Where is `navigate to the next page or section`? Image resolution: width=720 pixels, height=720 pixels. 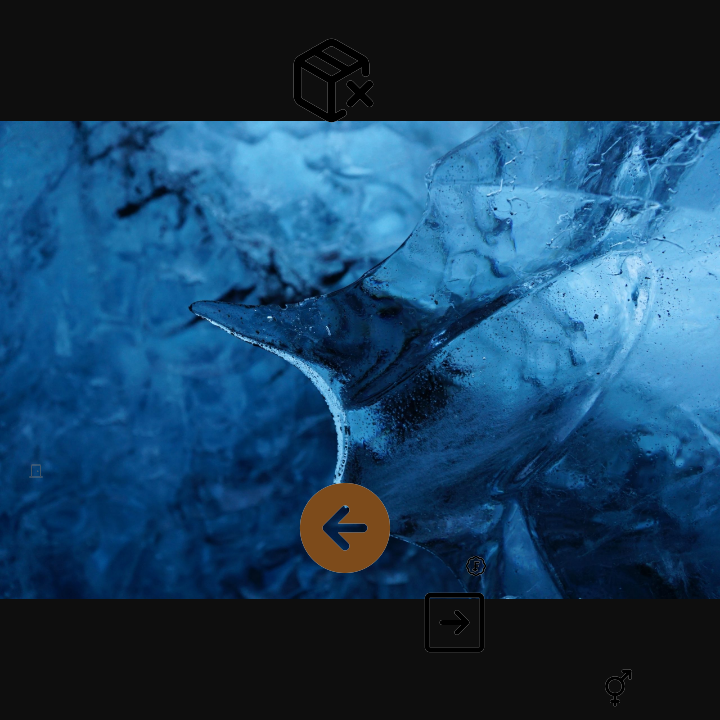
navigate to the next page or section is located at coordinates (454, 622).